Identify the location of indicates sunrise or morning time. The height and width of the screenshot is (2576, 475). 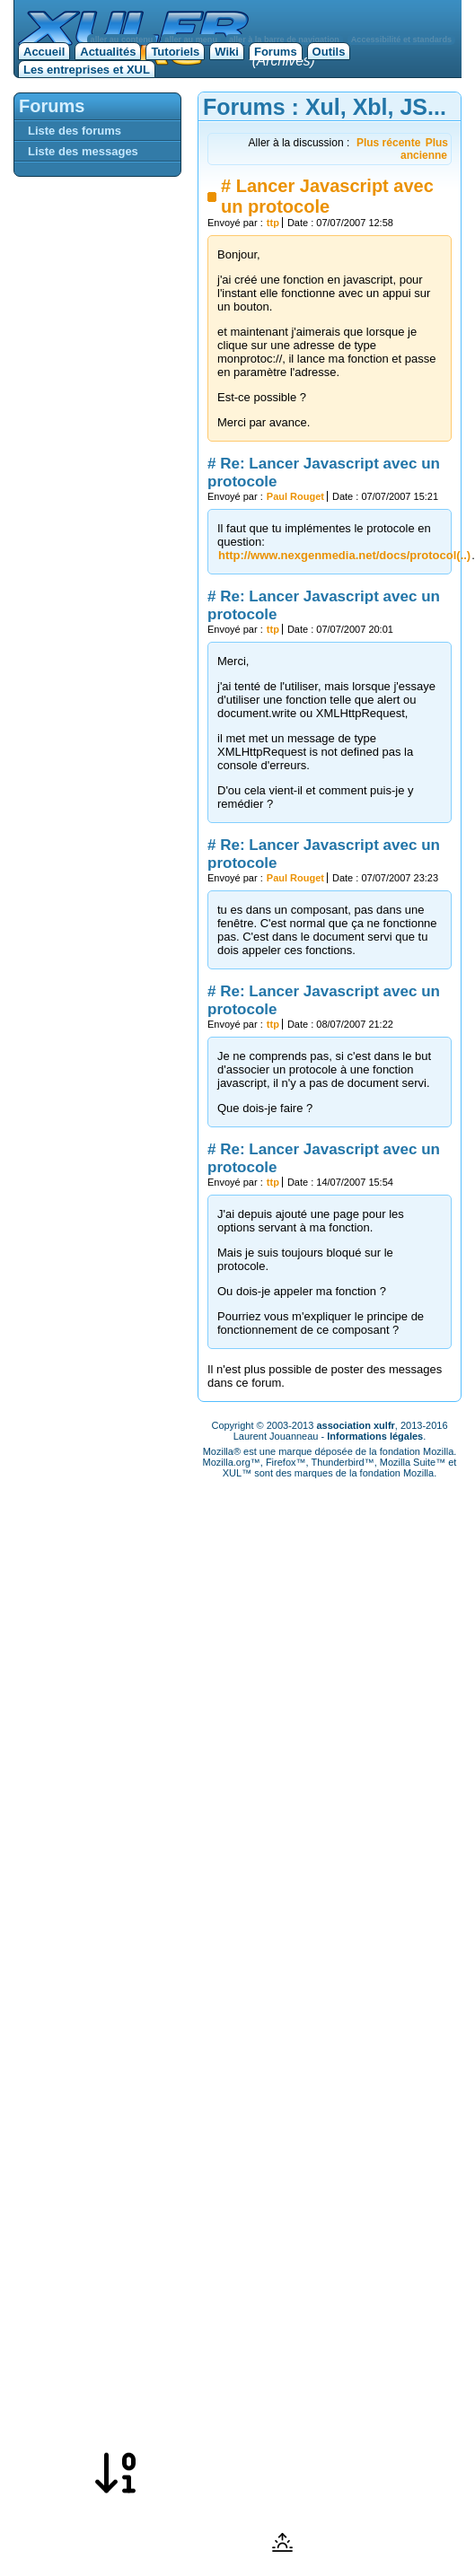
(282, 2542).